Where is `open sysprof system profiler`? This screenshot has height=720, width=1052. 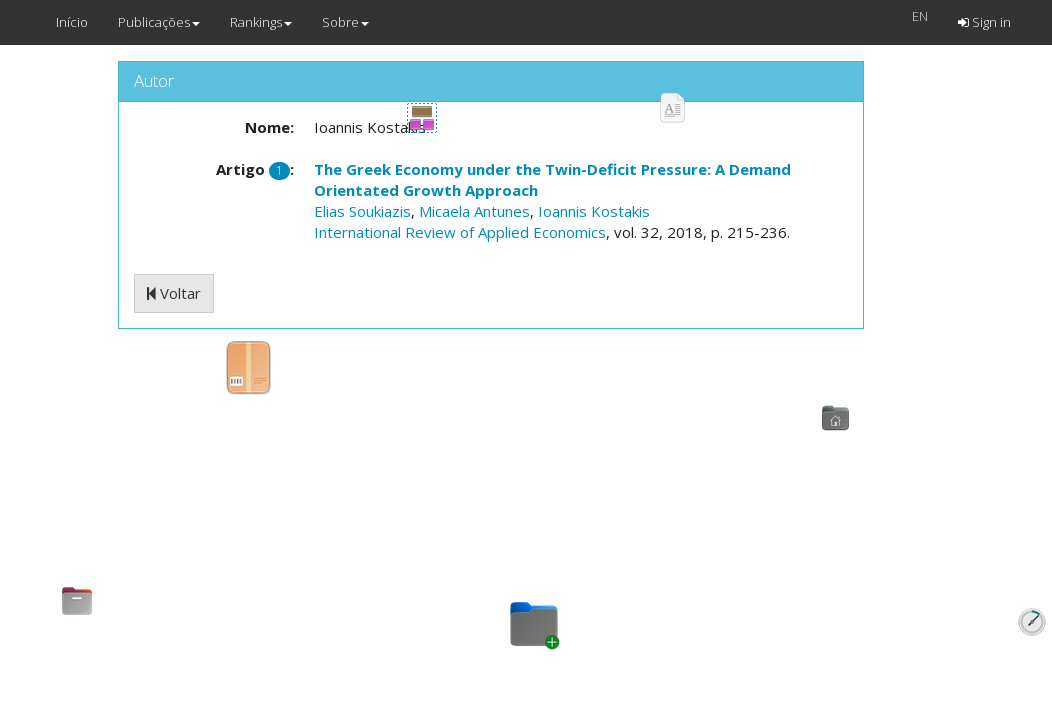 open sysprof system profiler is located at coordinates (1032, 622).